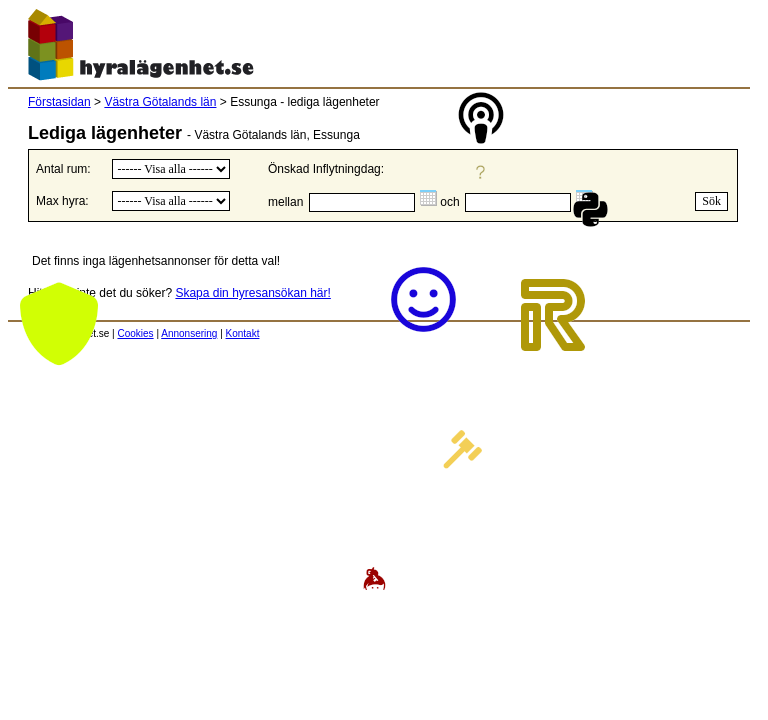 This screenshot has height=720, width=768. I want to click on open the Revolut banking app, so click(553, 315).